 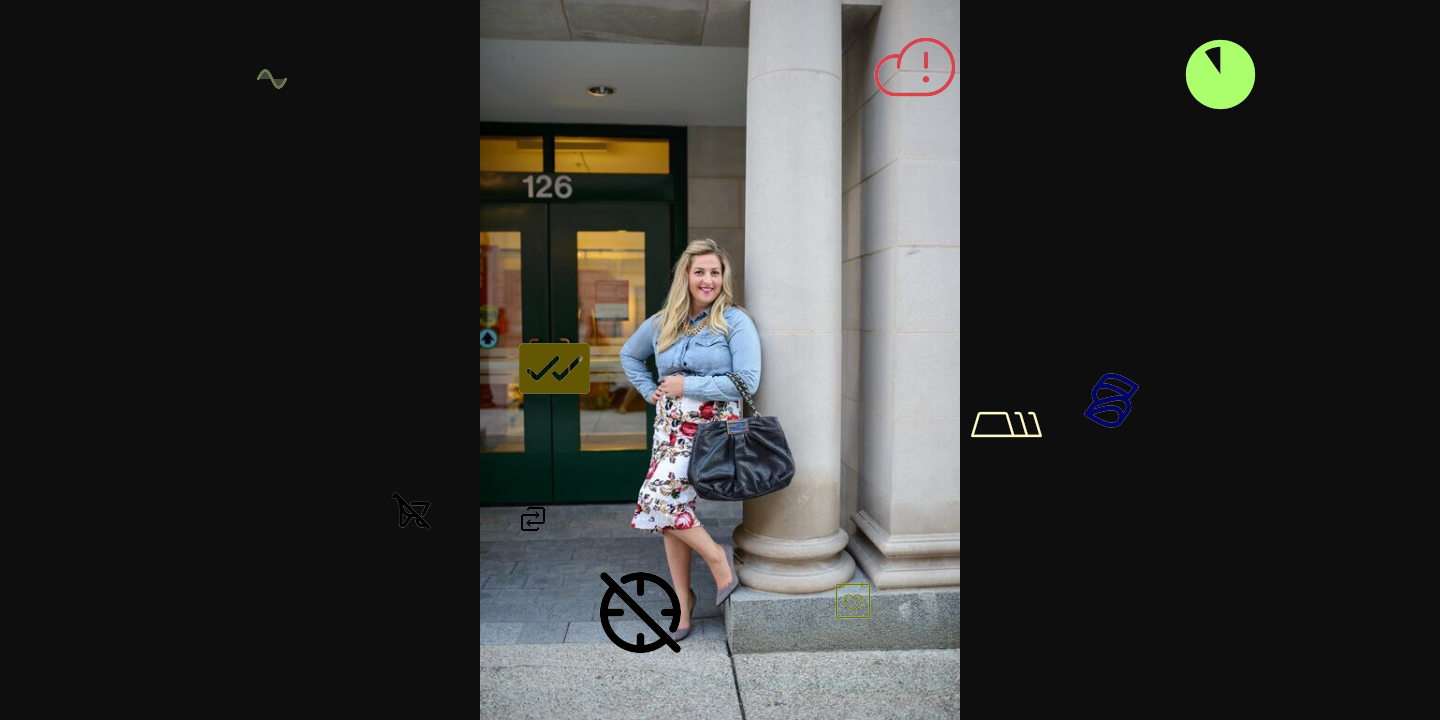 What do you see at coordinates (915, 67) in the screenshot?
I see `cloud storage warning or issue detected` at bounding box center [915, 67].